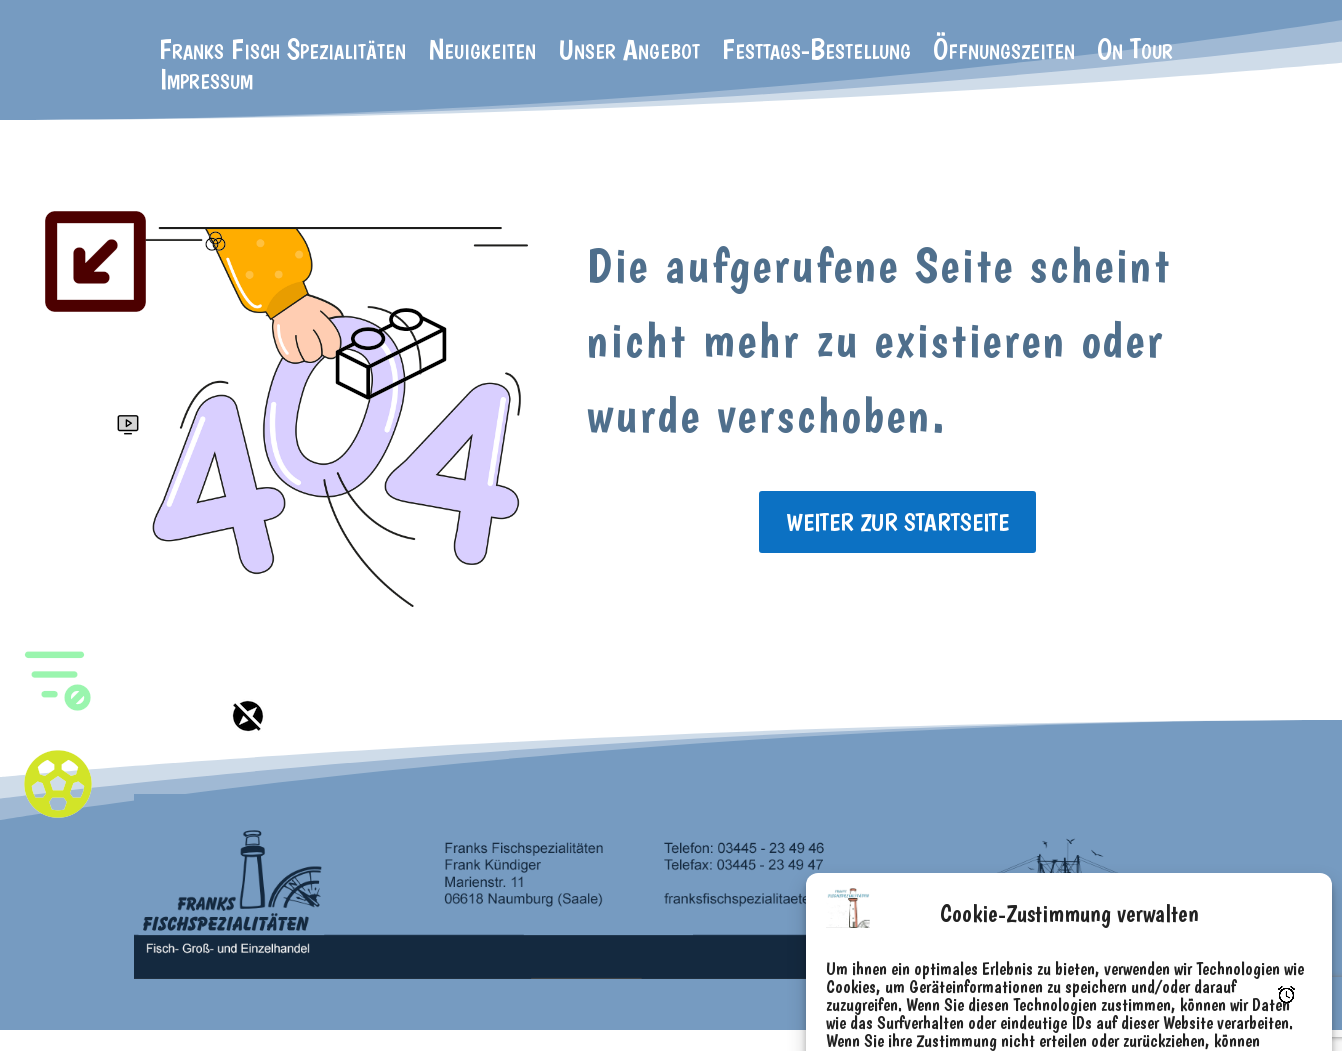  What do you see at coordinates (248, 716) in the screenshot?
I see `disable compass or navigation mode` at bounding box center [248, 716].